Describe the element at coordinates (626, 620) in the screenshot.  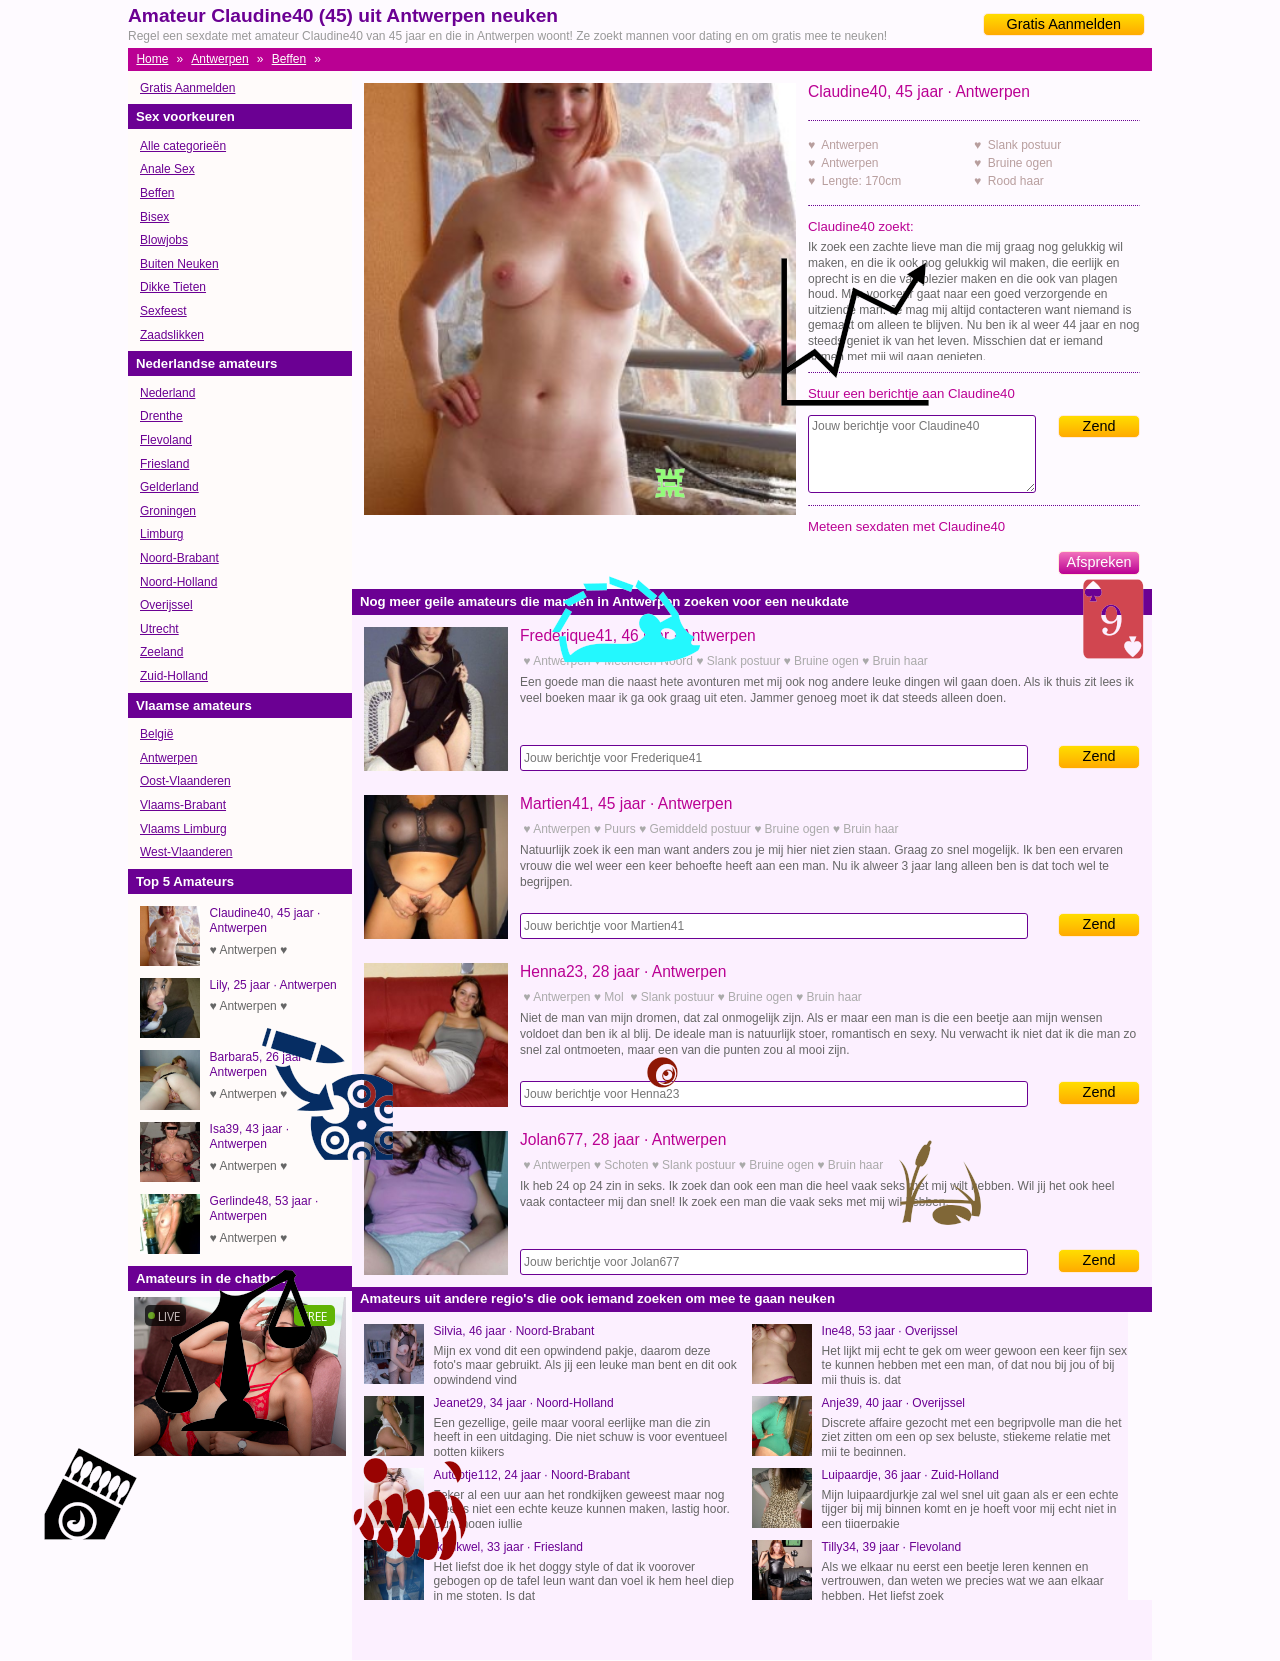
I see `decorative animal icon for games or profiles` at that location.